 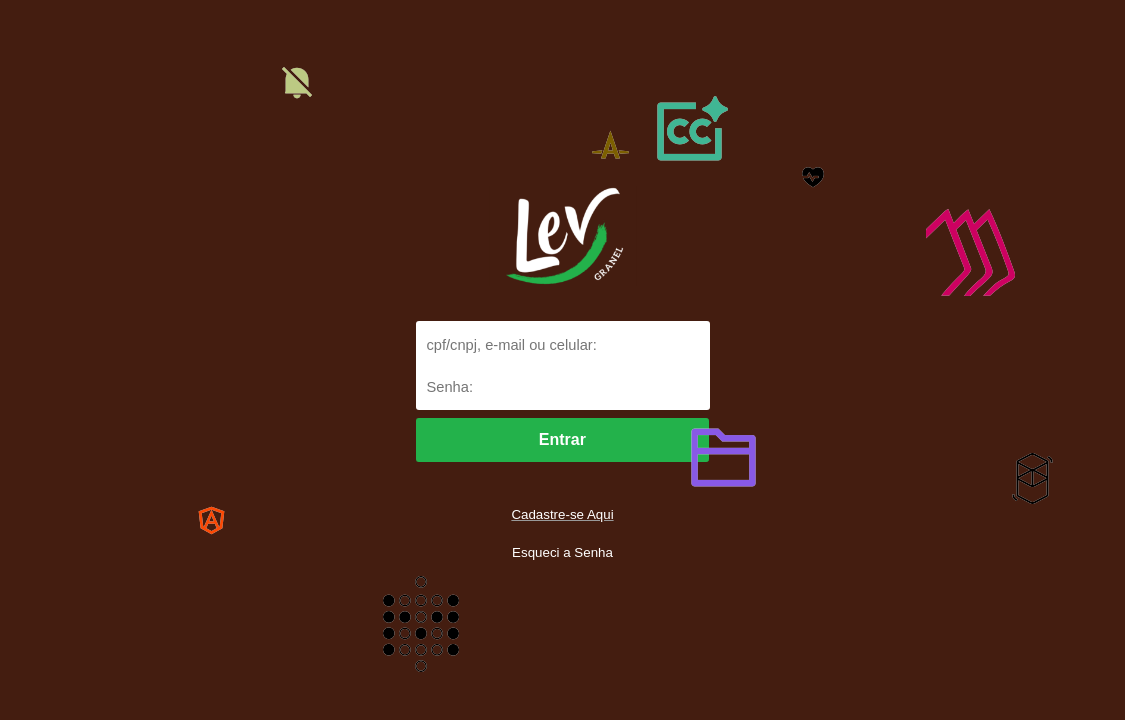 What do you see at coordinates (723, 457) in the screenshot?
I see `open folder to view files` at bounding box center [723, 457].